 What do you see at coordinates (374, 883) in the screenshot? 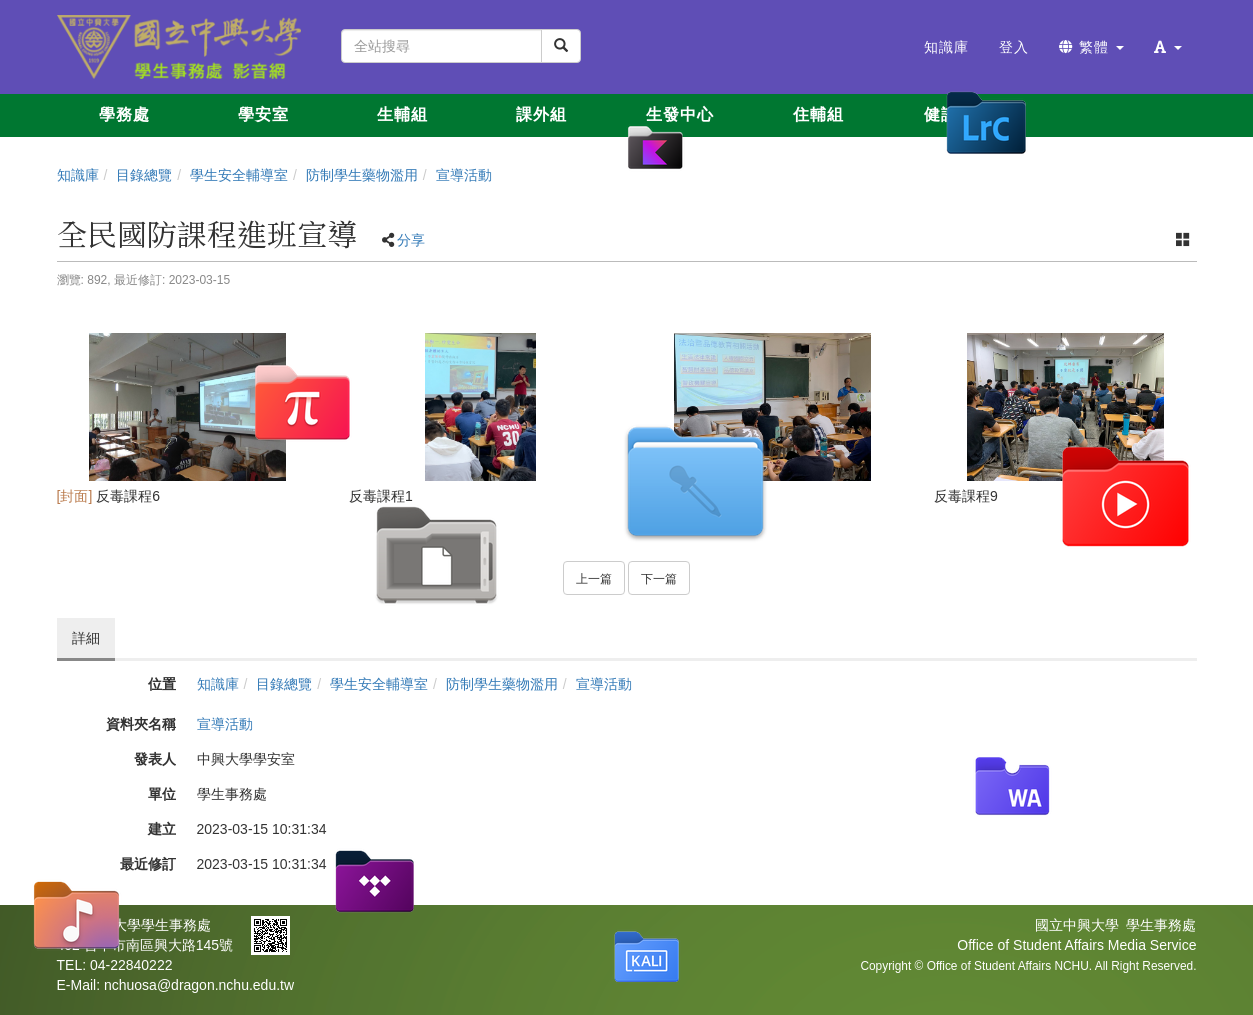
I see `open folder containing tidal music files` at bounding box center [374, 883].